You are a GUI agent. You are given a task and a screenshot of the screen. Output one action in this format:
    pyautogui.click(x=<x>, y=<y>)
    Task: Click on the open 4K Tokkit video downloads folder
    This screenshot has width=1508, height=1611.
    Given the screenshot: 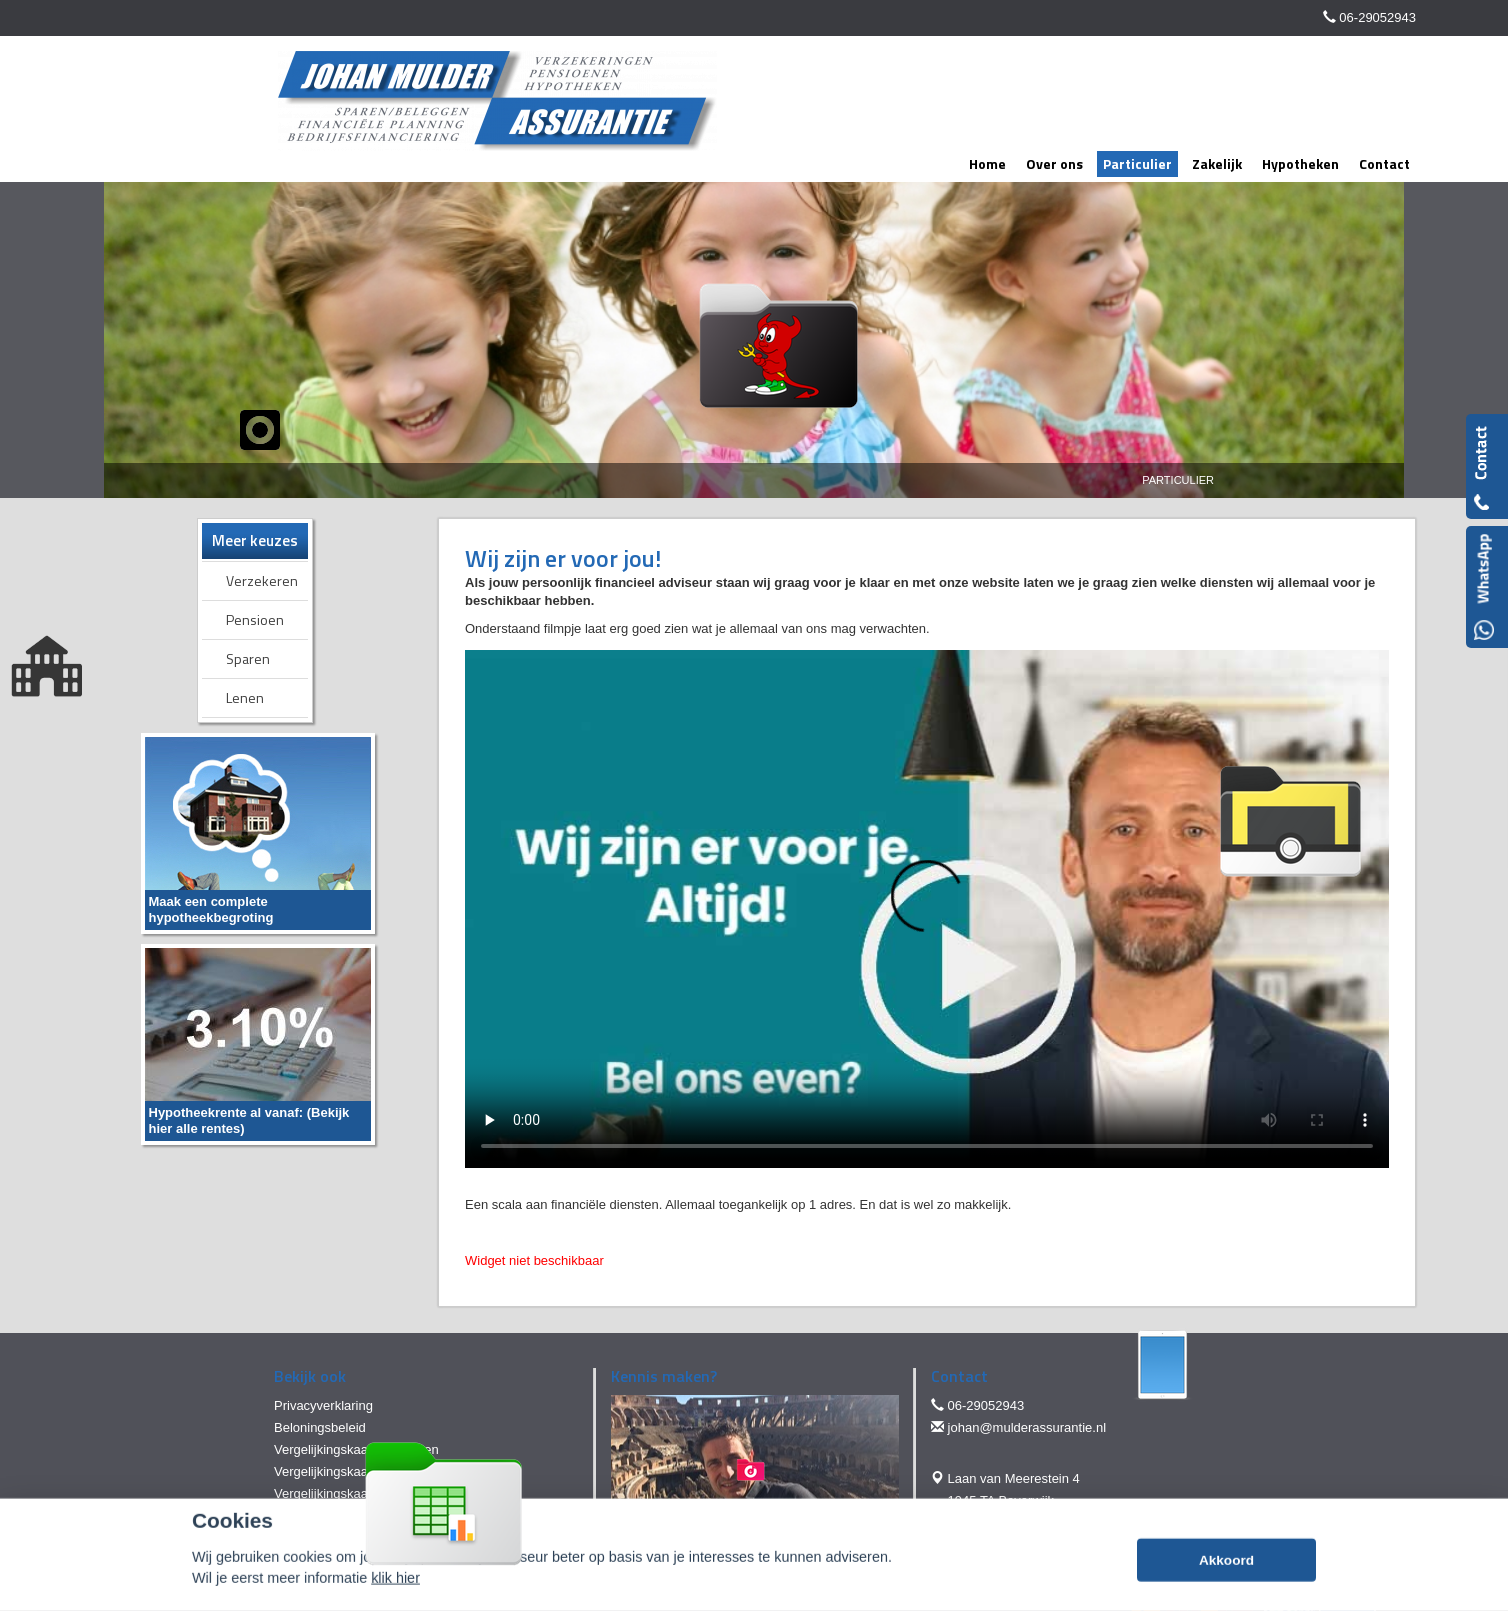 What is the action you would take?
    pyautogui.click(x=750, y=1470)
    